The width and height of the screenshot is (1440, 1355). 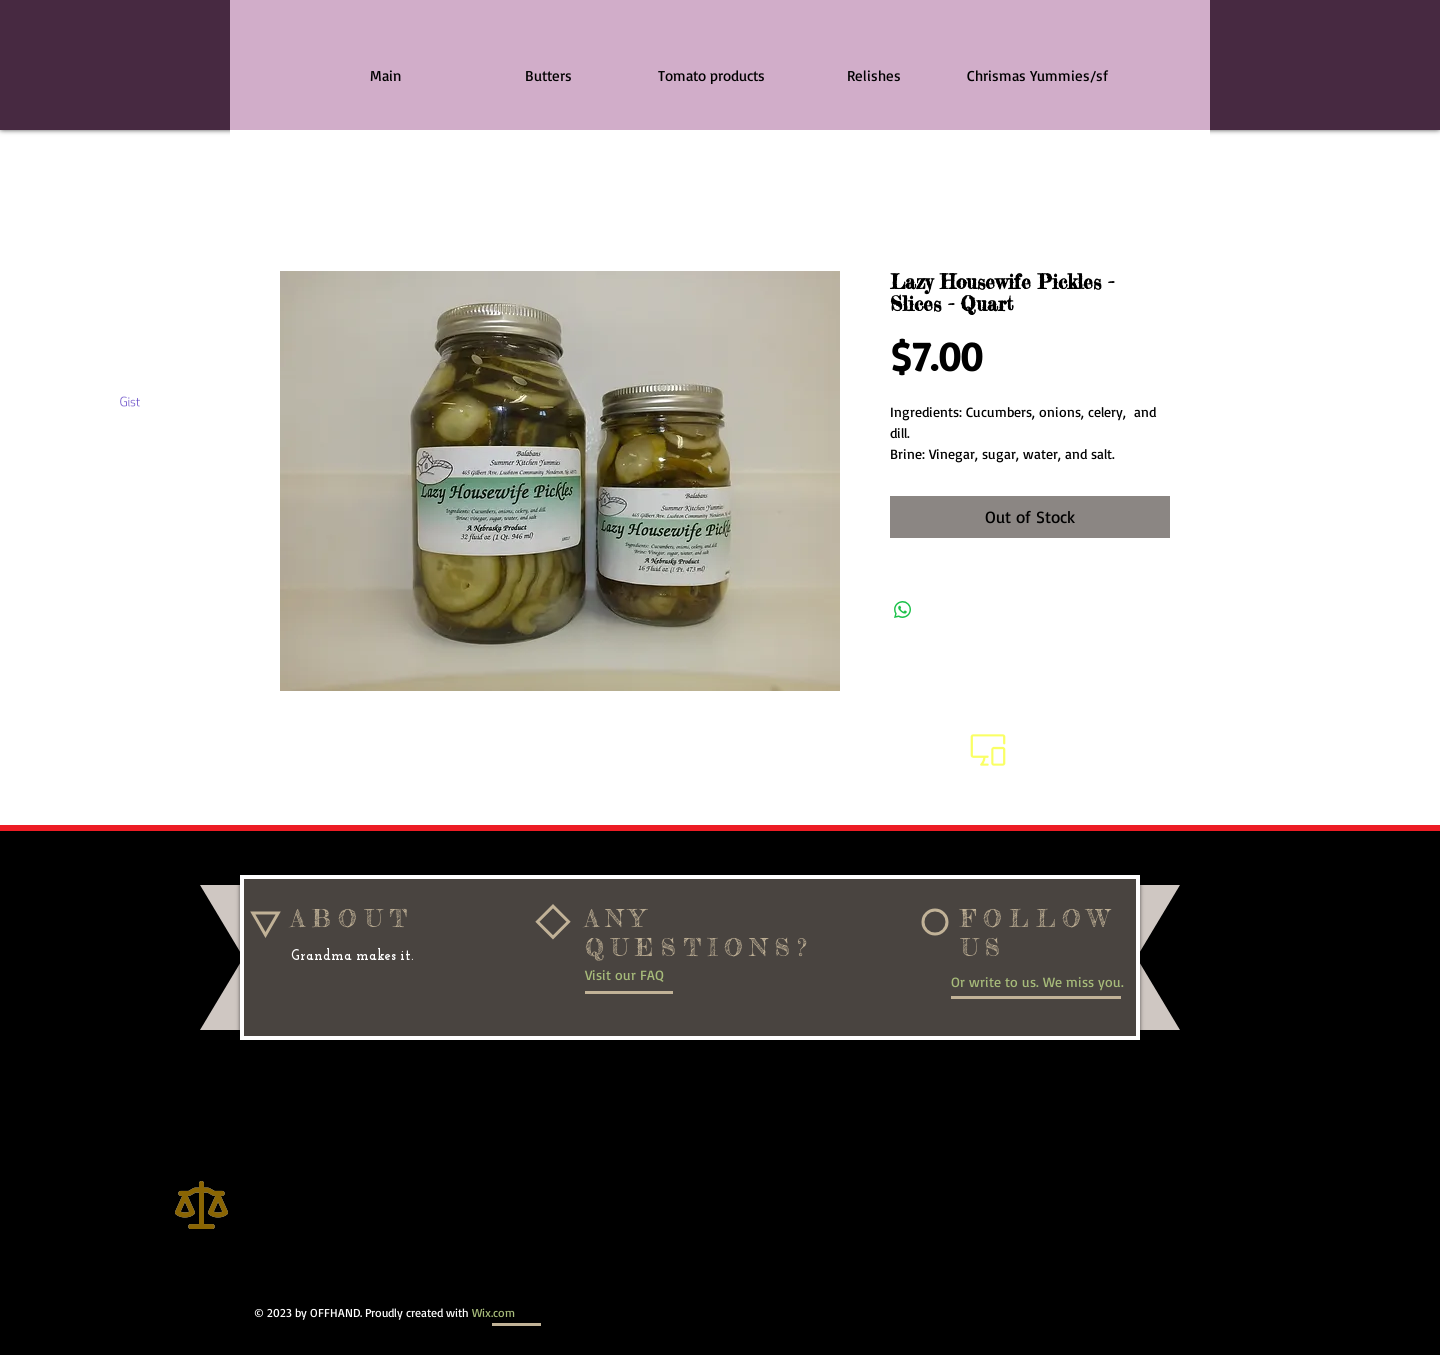 I want to click on manage connected devices, so click(x=988, y=750).